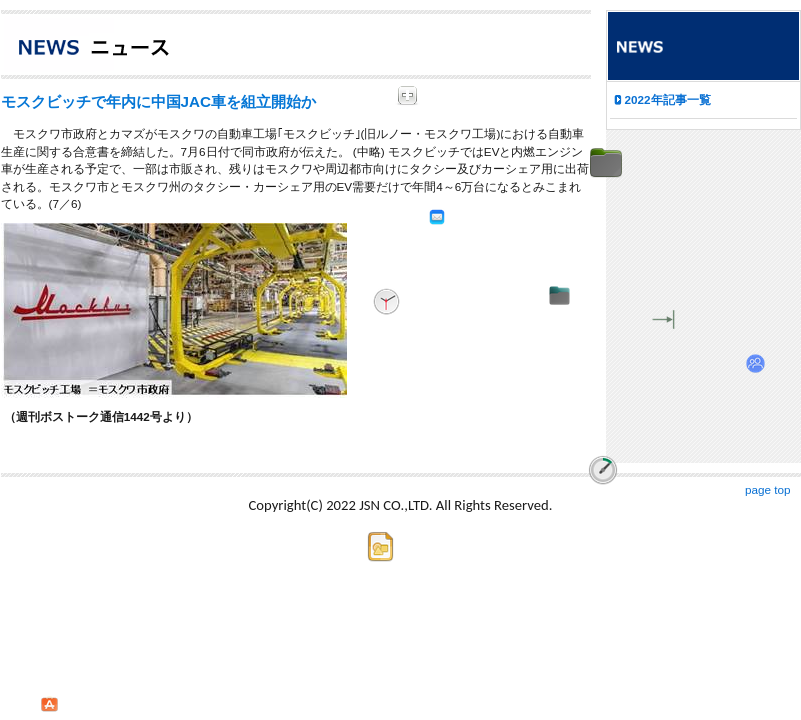 Image resolution: width=801 pixels, height=720 pixels. What do you see at coordinates (386, 301) in the screenshot?
I see `open recently accessed documents` at bounding box center [386, 301].